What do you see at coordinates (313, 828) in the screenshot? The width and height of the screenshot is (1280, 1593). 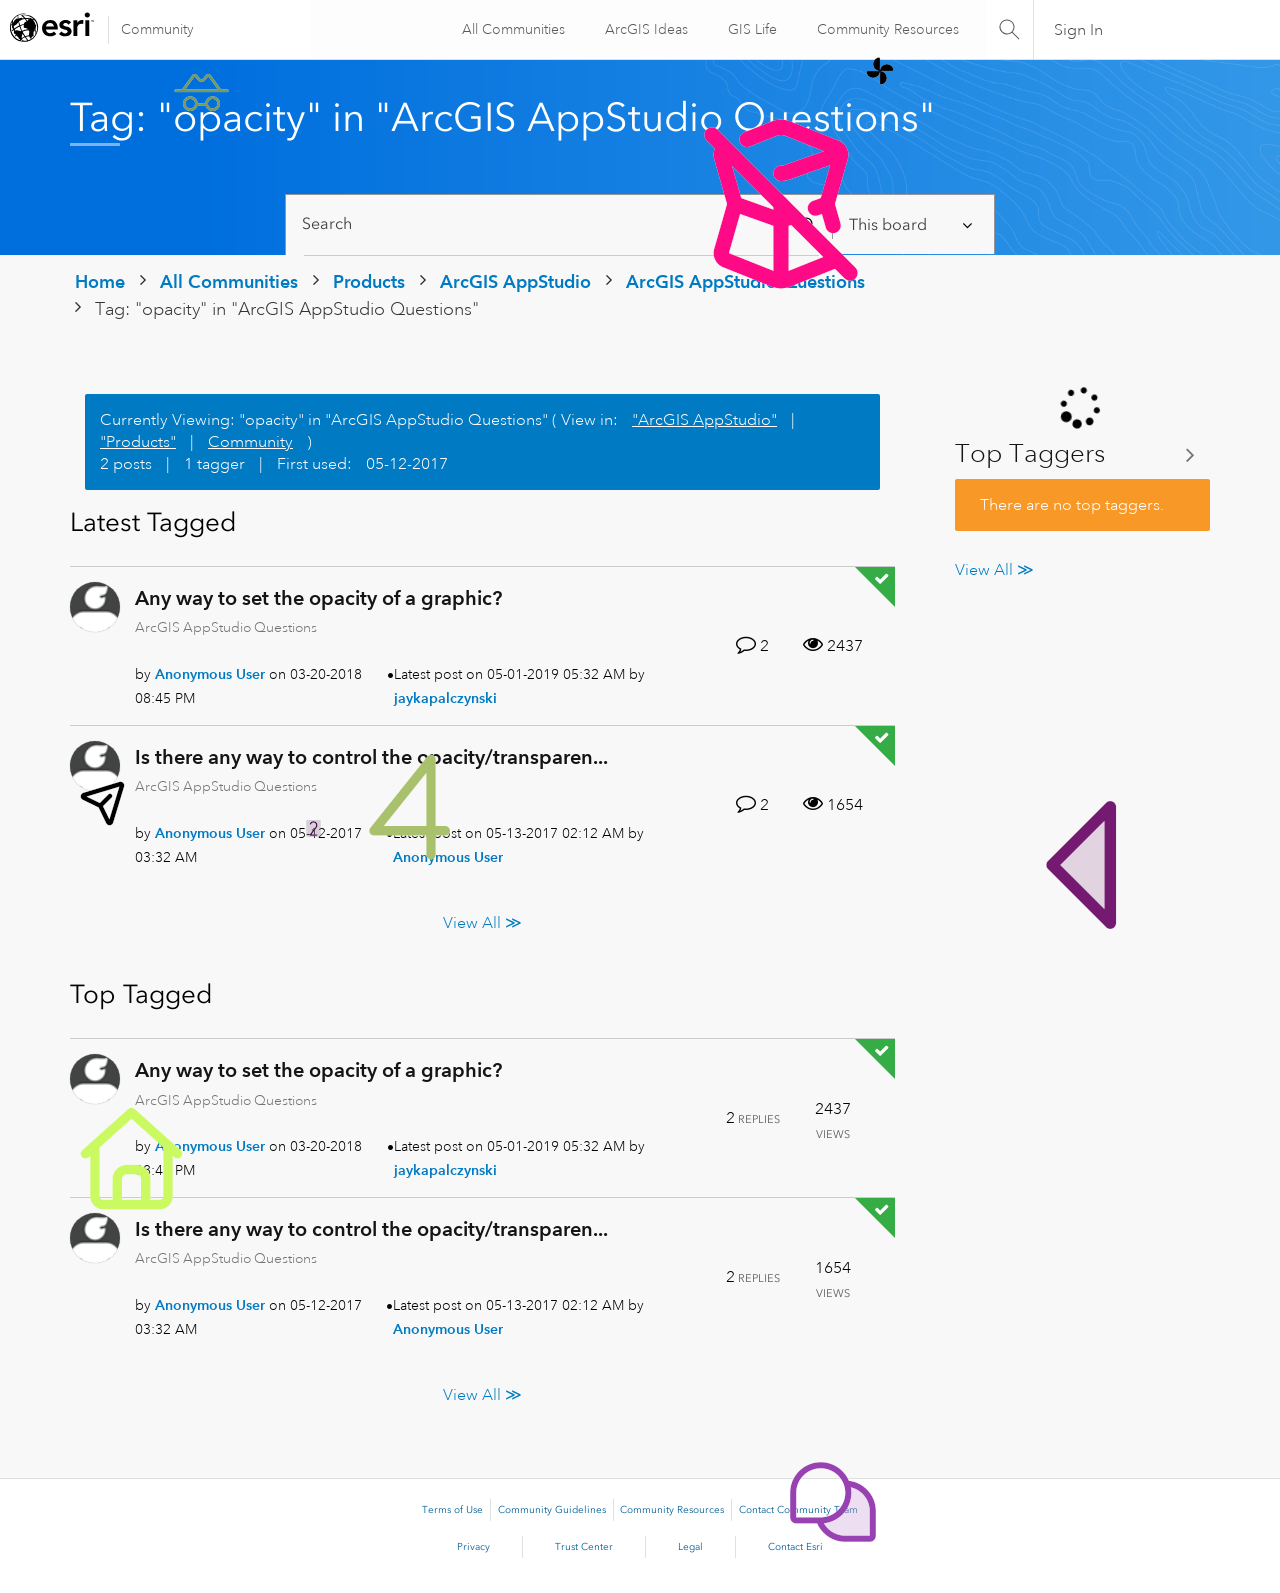 I see `indicates step two in a multi-step process` at bounding box center [313, 828].